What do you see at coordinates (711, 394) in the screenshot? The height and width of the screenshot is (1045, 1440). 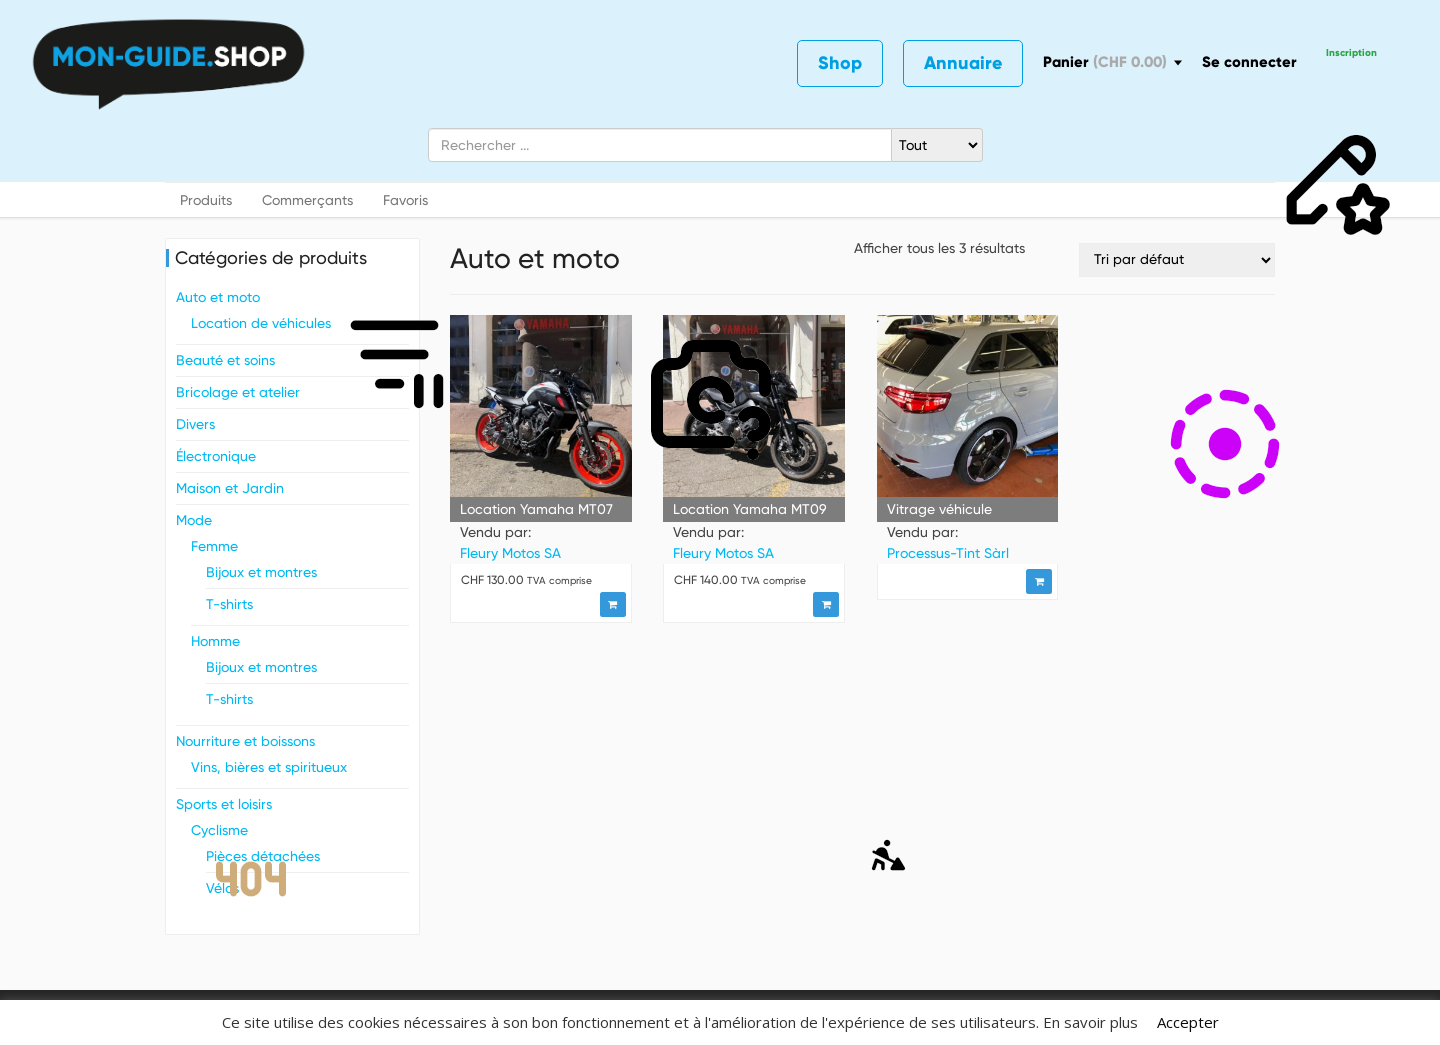 I see `camera help or troubleshooting` at bounding box center [711, 394].